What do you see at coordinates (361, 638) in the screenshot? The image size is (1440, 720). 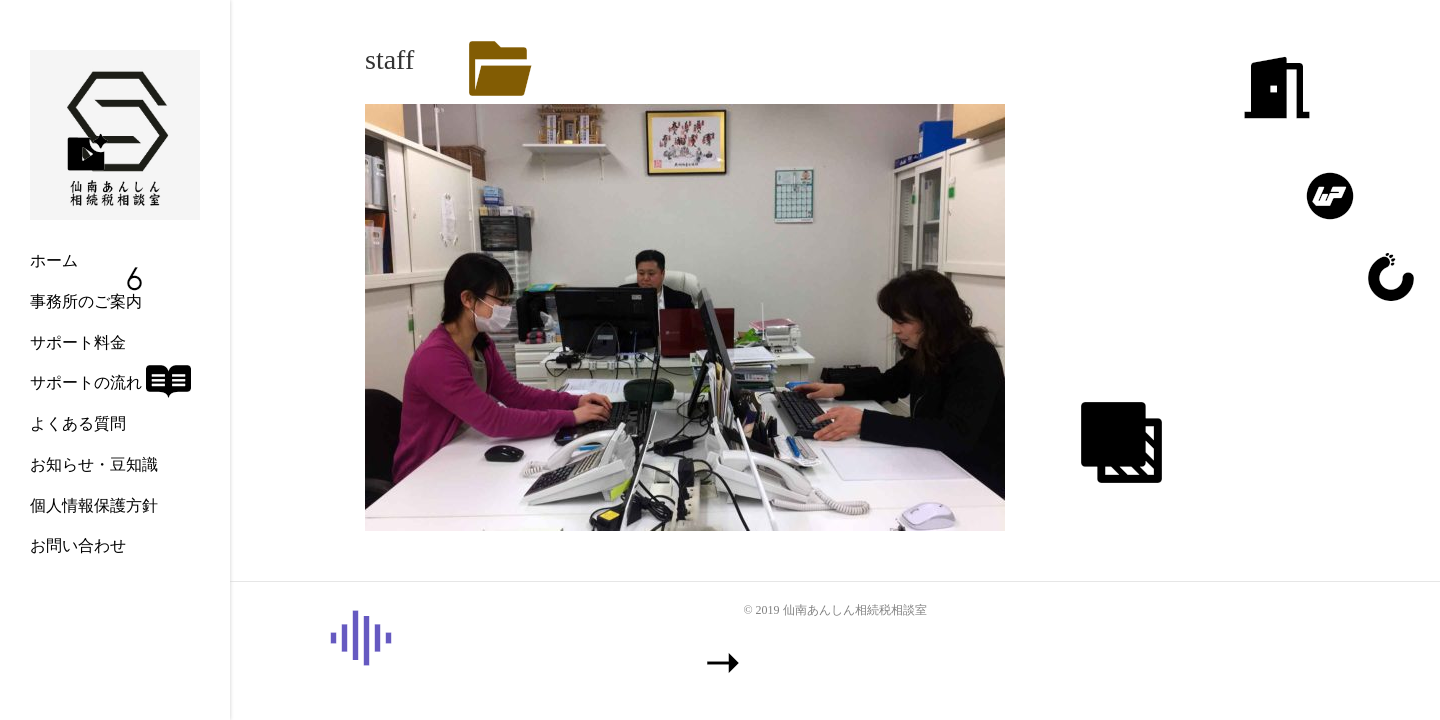 I see `voice recognition or audio waveform indicator` at bounding box center [361, 638].